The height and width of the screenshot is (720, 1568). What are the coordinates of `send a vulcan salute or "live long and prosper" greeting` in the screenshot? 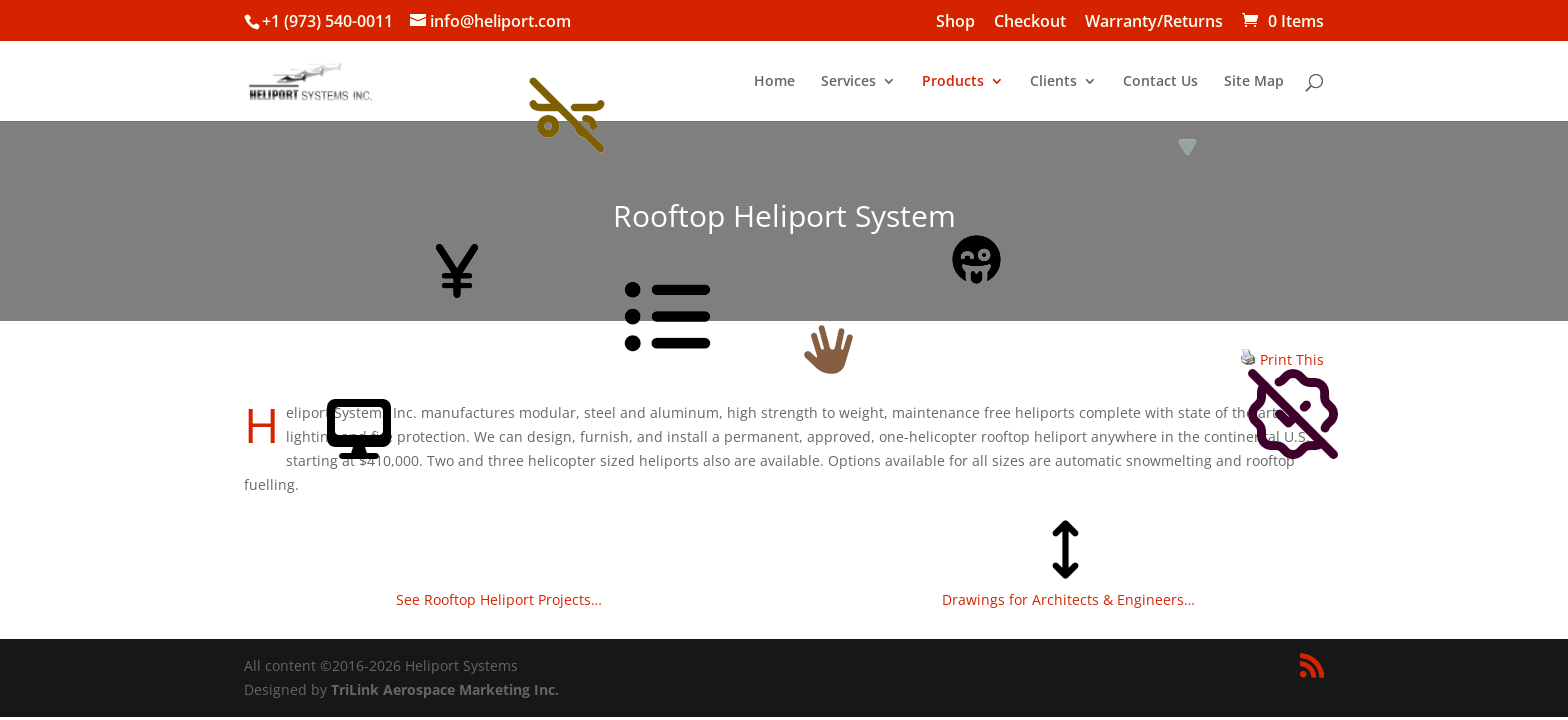 It's located at (828, 349).